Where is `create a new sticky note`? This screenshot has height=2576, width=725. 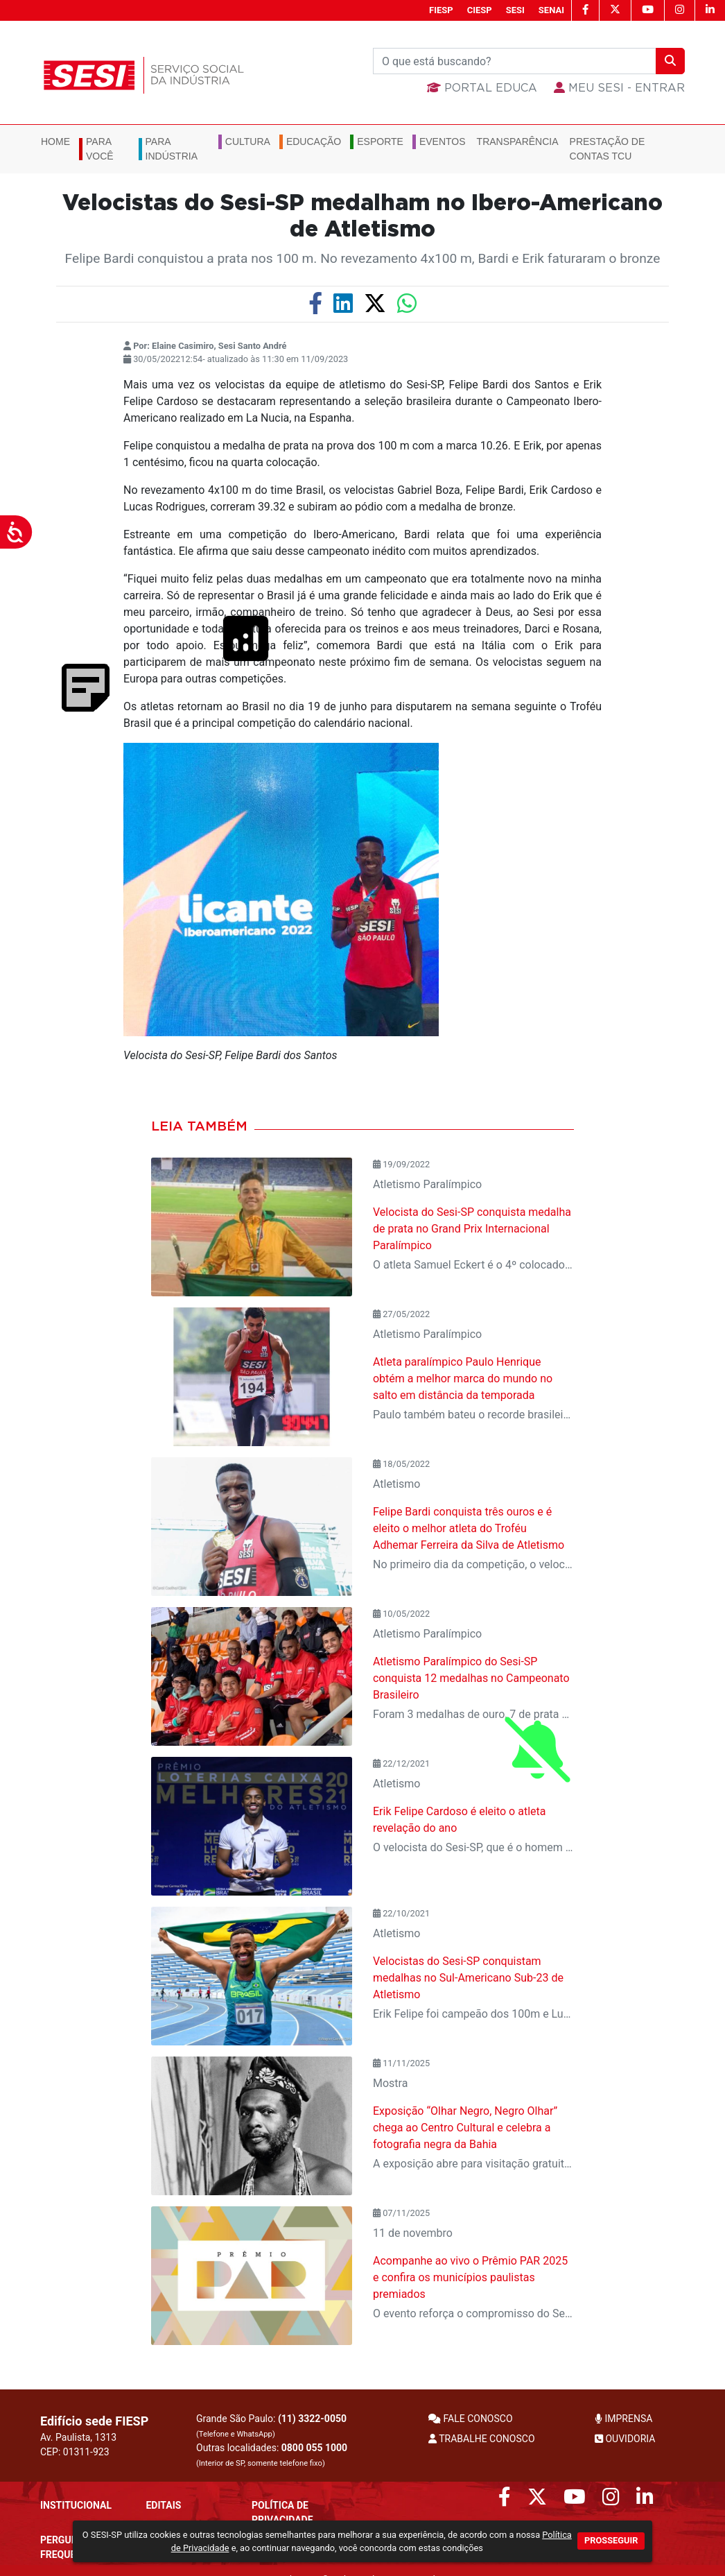 create a new sticky note is located at coordinates (85, 687).